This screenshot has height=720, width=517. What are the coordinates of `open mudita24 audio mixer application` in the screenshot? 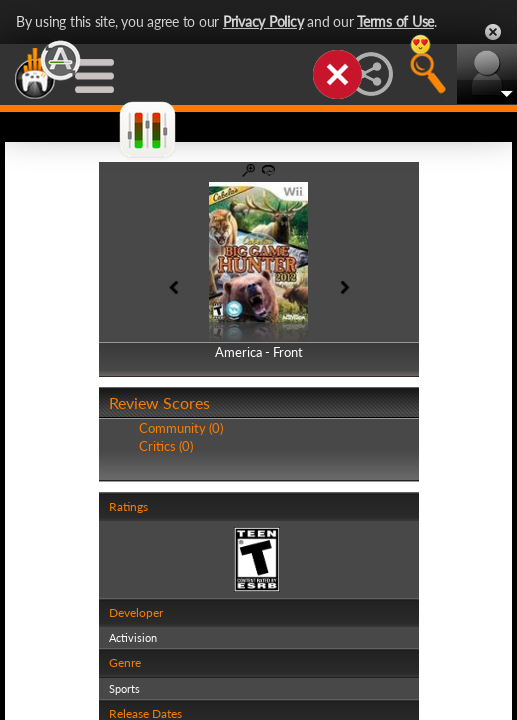 It's located at (147, 129).